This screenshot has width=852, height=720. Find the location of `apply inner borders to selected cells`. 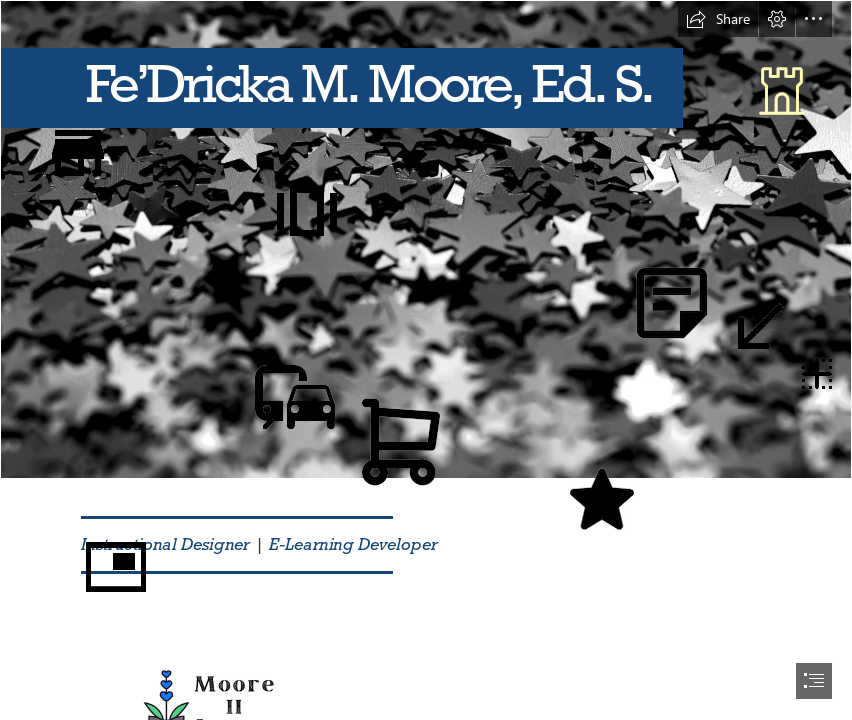

apply inner borders to selected cells is located at coordinates (817, 374).